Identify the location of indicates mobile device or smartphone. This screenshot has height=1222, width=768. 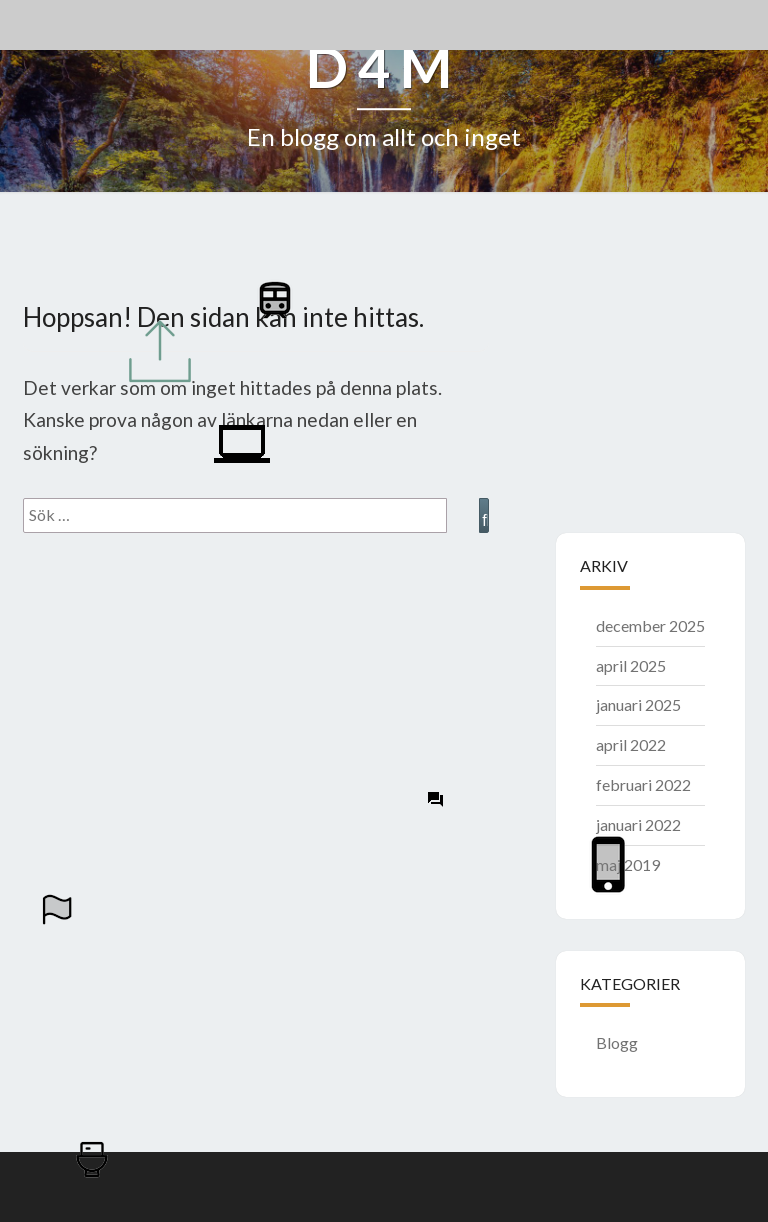
(609, 864).